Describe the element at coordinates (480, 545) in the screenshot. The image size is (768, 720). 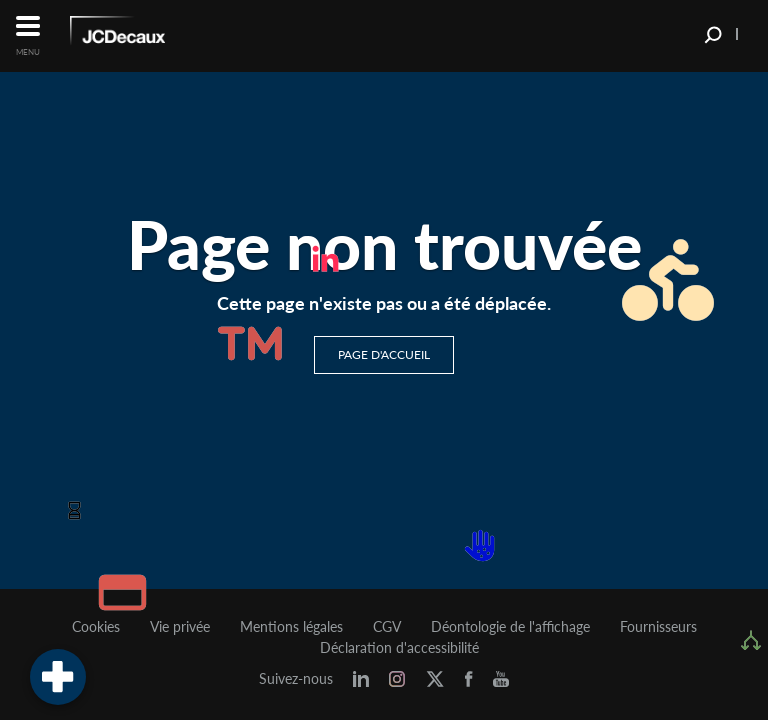
I see `indicates allergy information or warnings` at that location.